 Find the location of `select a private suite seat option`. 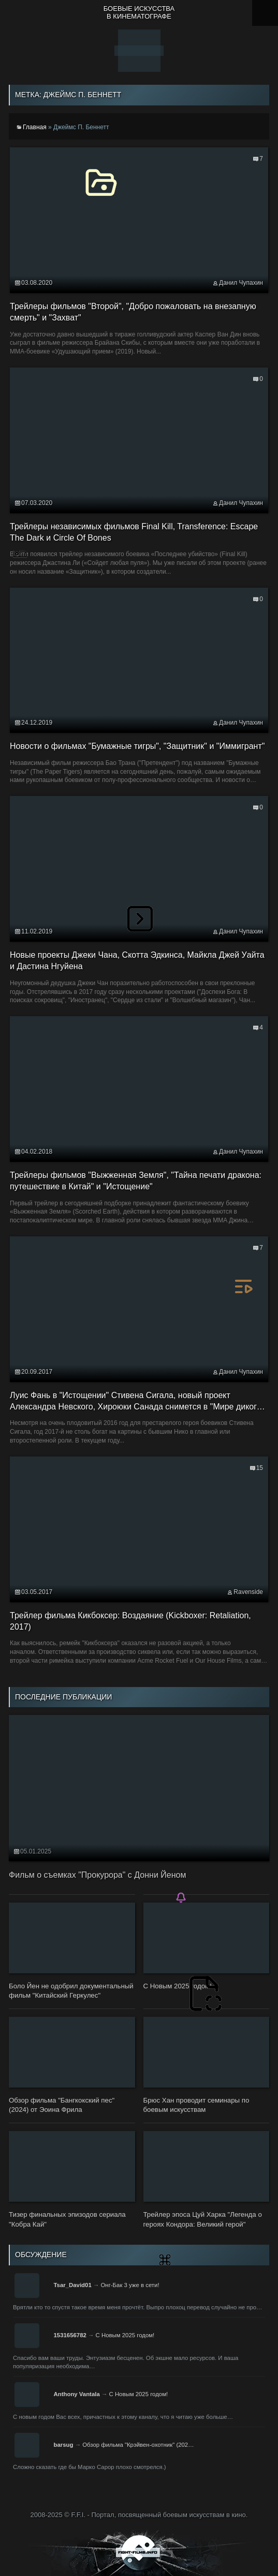

select a private suite seat option is located at coordinates (20, 554).